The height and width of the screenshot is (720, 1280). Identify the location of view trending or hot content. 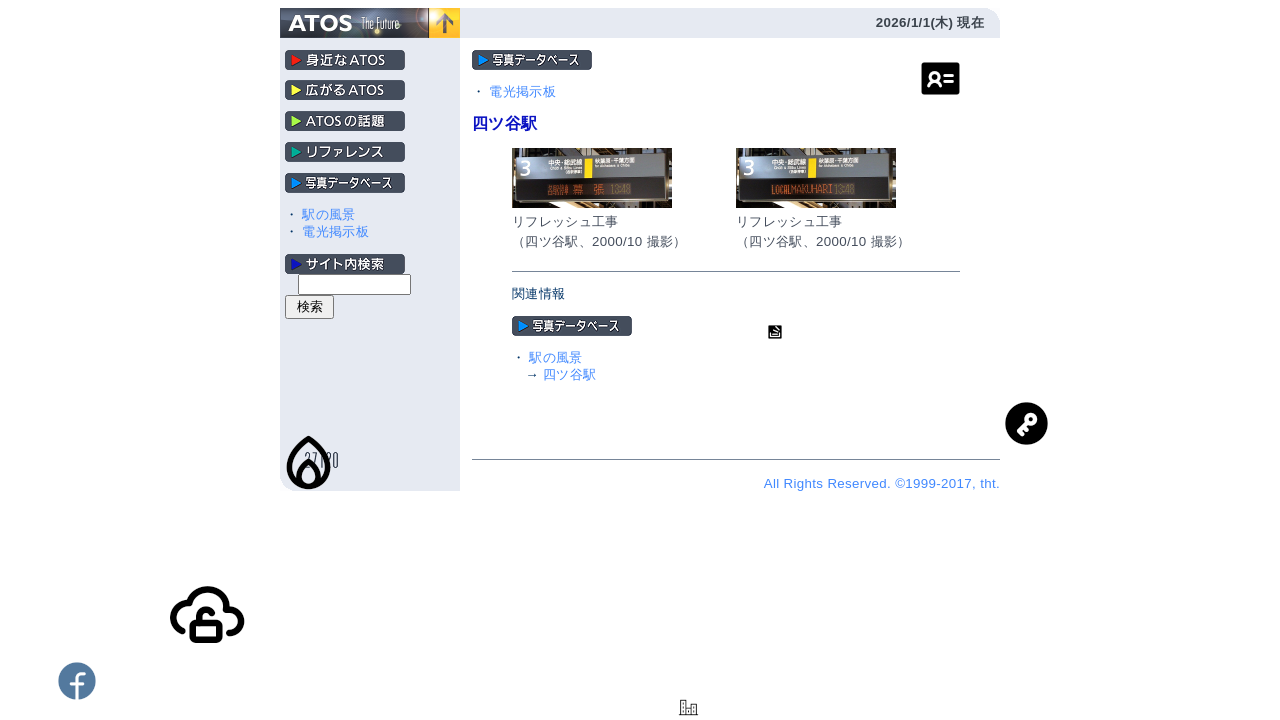
(308, 463).